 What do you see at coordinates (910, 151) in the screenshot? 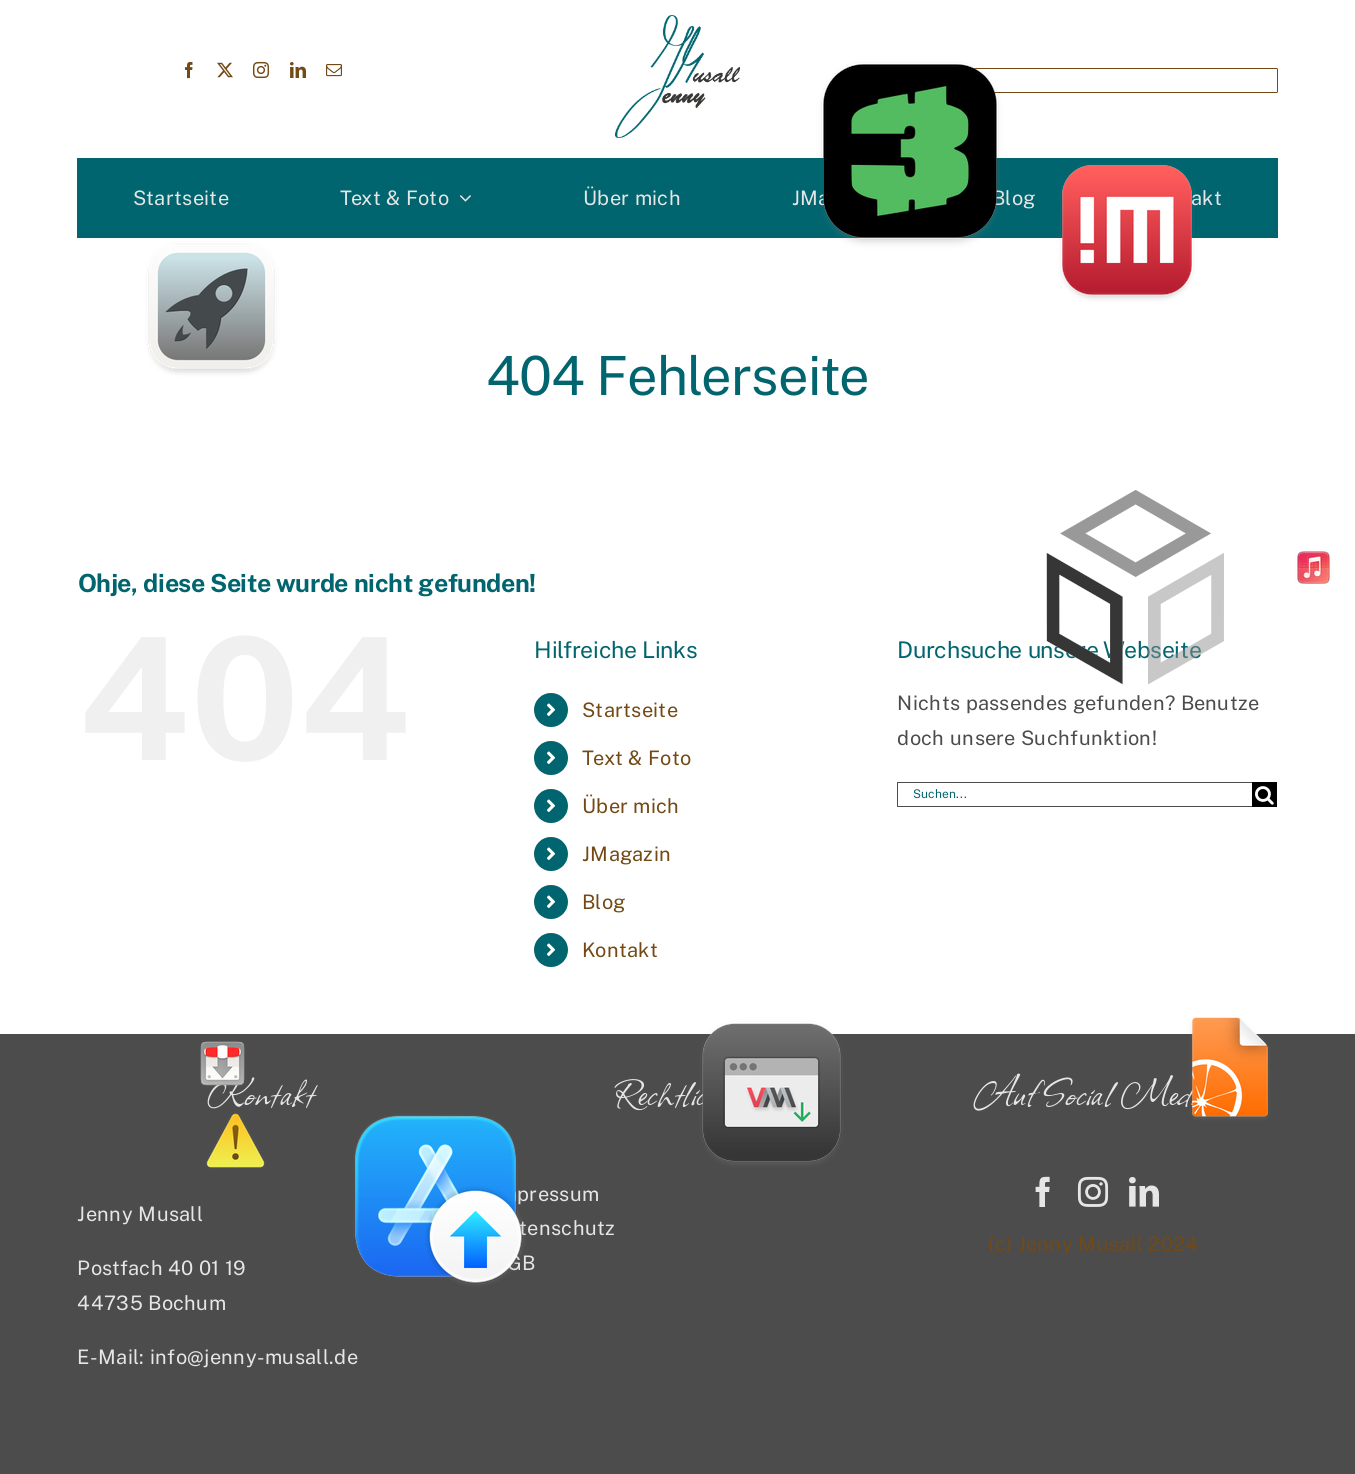
I see `launch payday 3 game` at bounding box center [910, 151].